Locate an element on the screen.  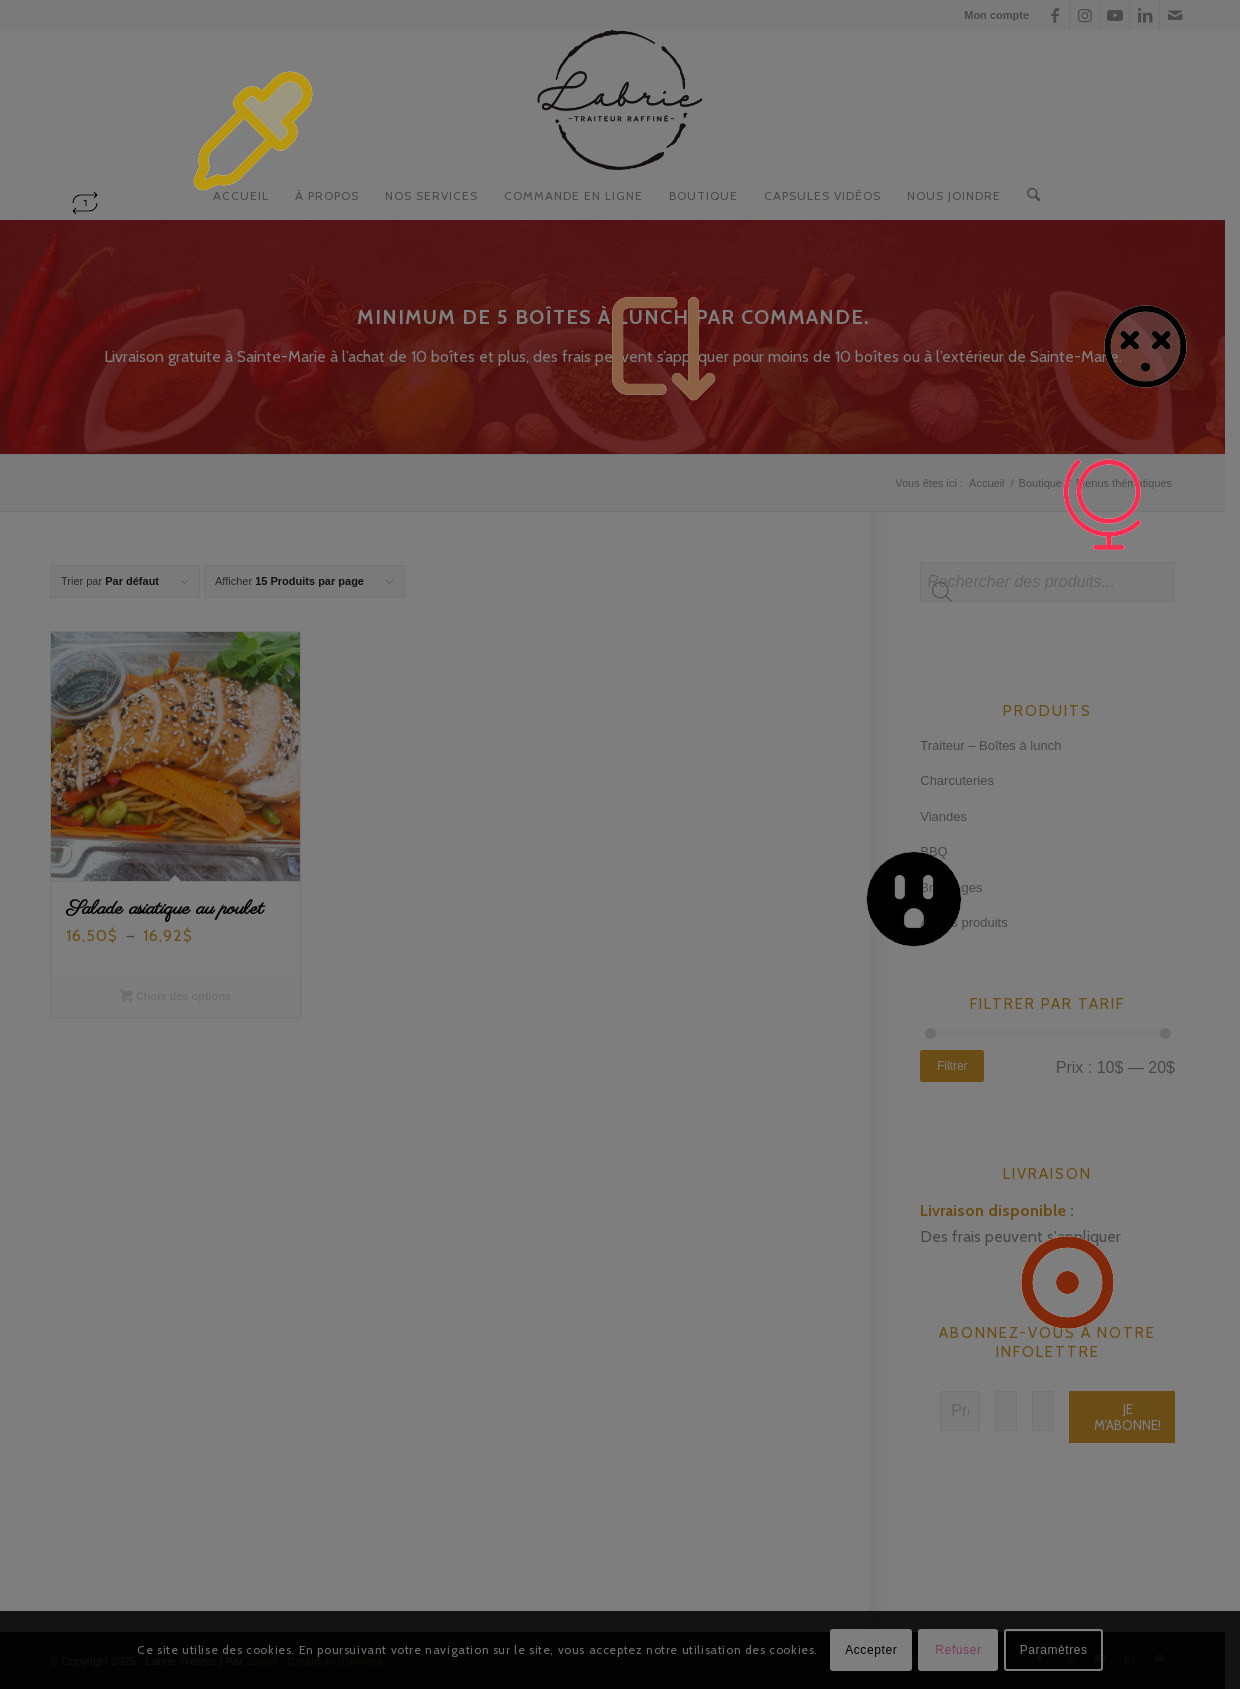
repeat current track once is located at coordinates (85, 203).